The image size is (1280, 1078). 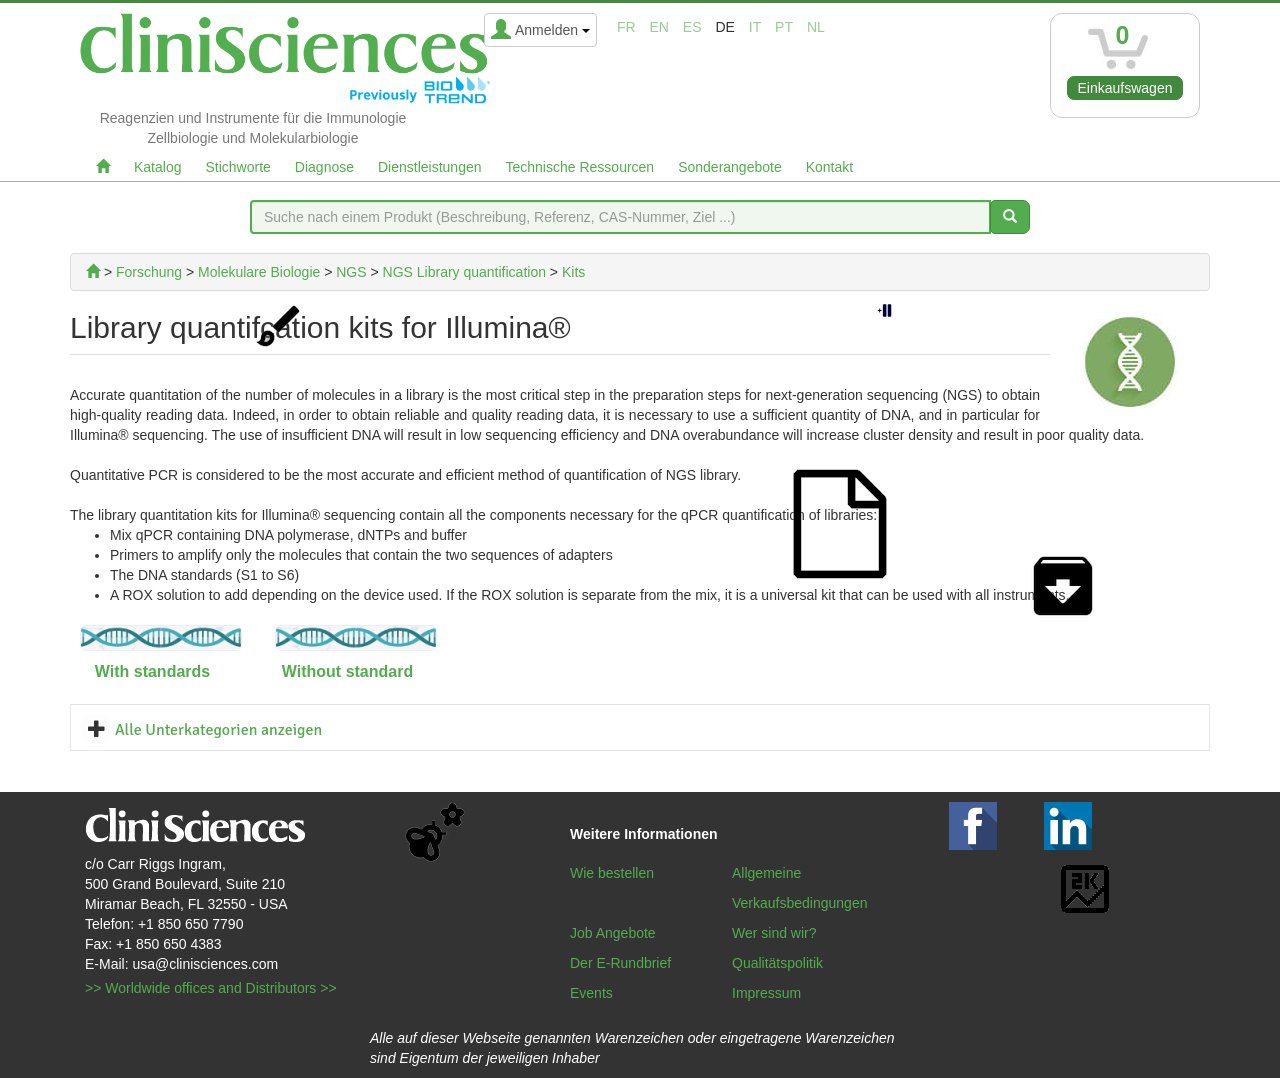 I want to click on view 2K resolution video quality settings, so click(x=1085, y=889).